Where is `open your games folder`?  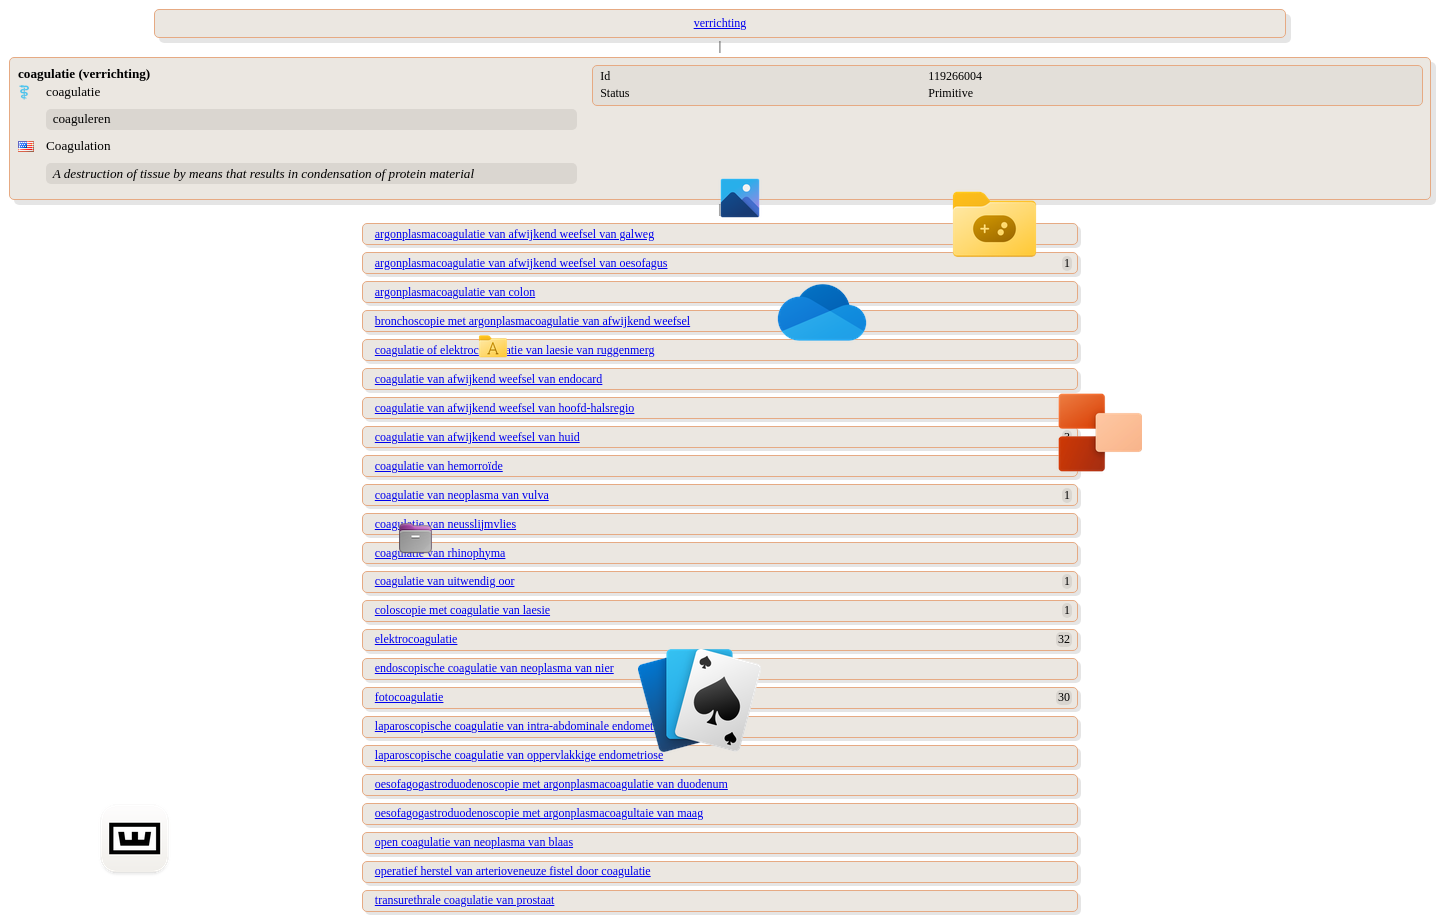
open your games folder is located at coordinates (994, 226).